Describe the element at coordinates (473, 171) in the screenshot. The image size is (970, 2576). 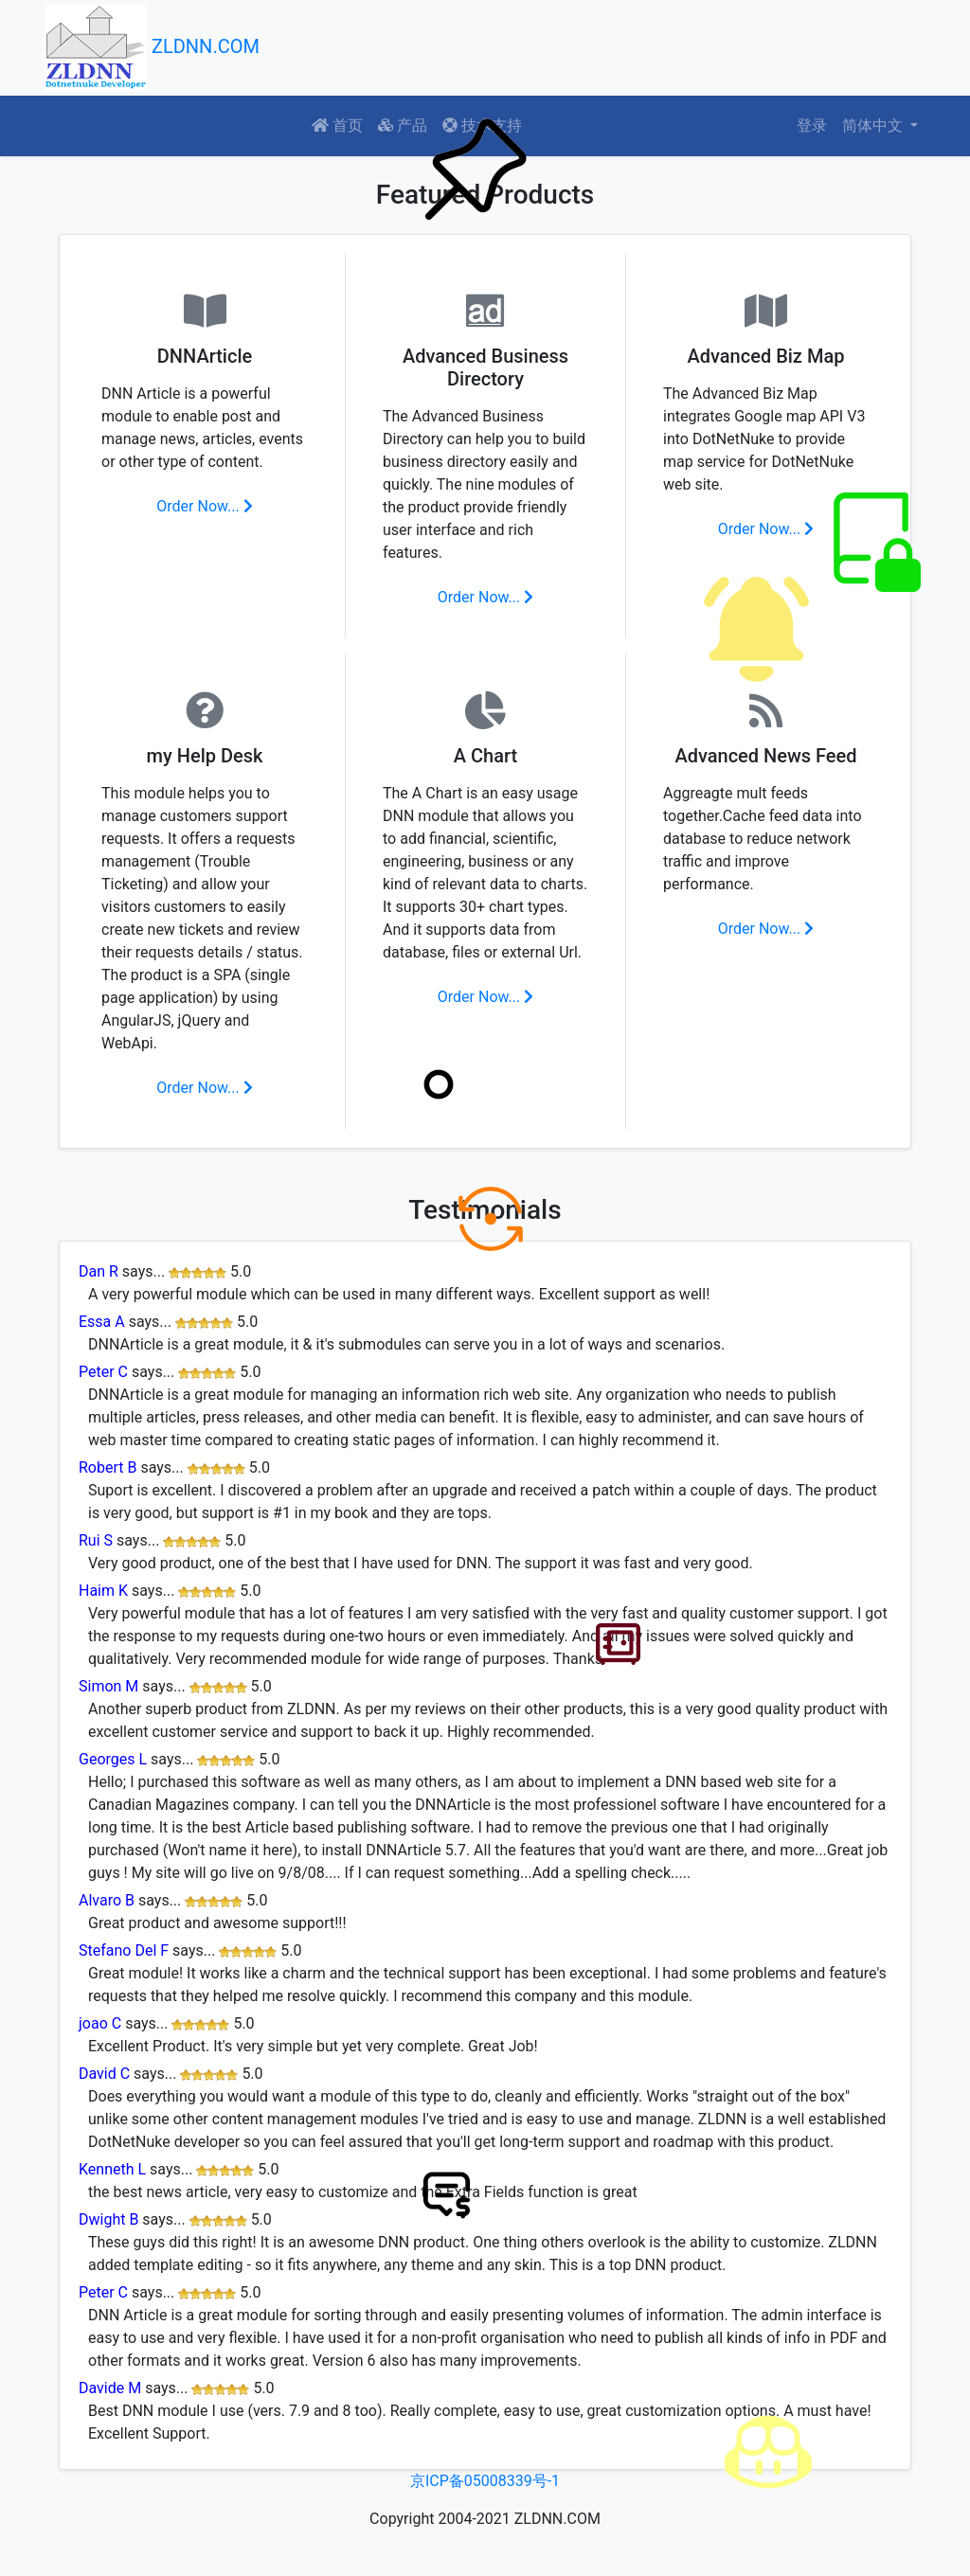
I see `pin an item to keep it visible` at that location.